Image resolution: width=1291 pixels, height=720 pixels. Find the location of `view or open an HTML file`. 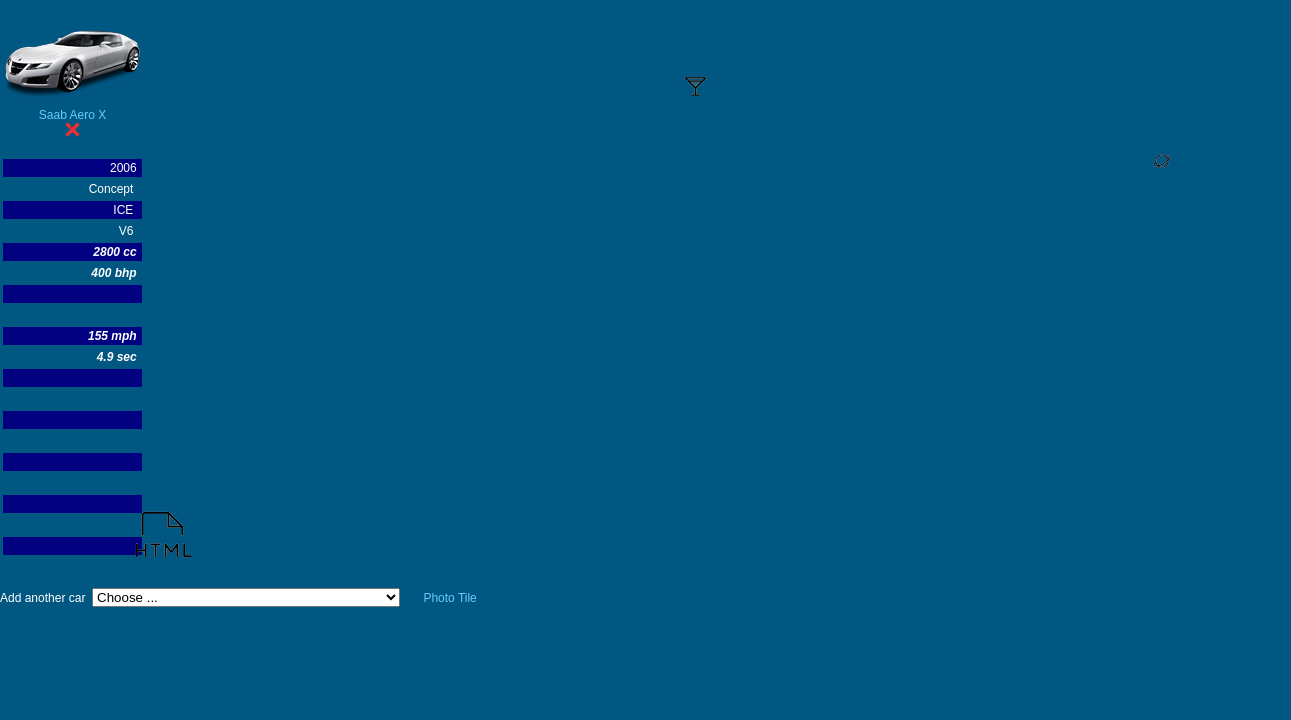

view or open an HTML file is located at coordinates (162, 536).